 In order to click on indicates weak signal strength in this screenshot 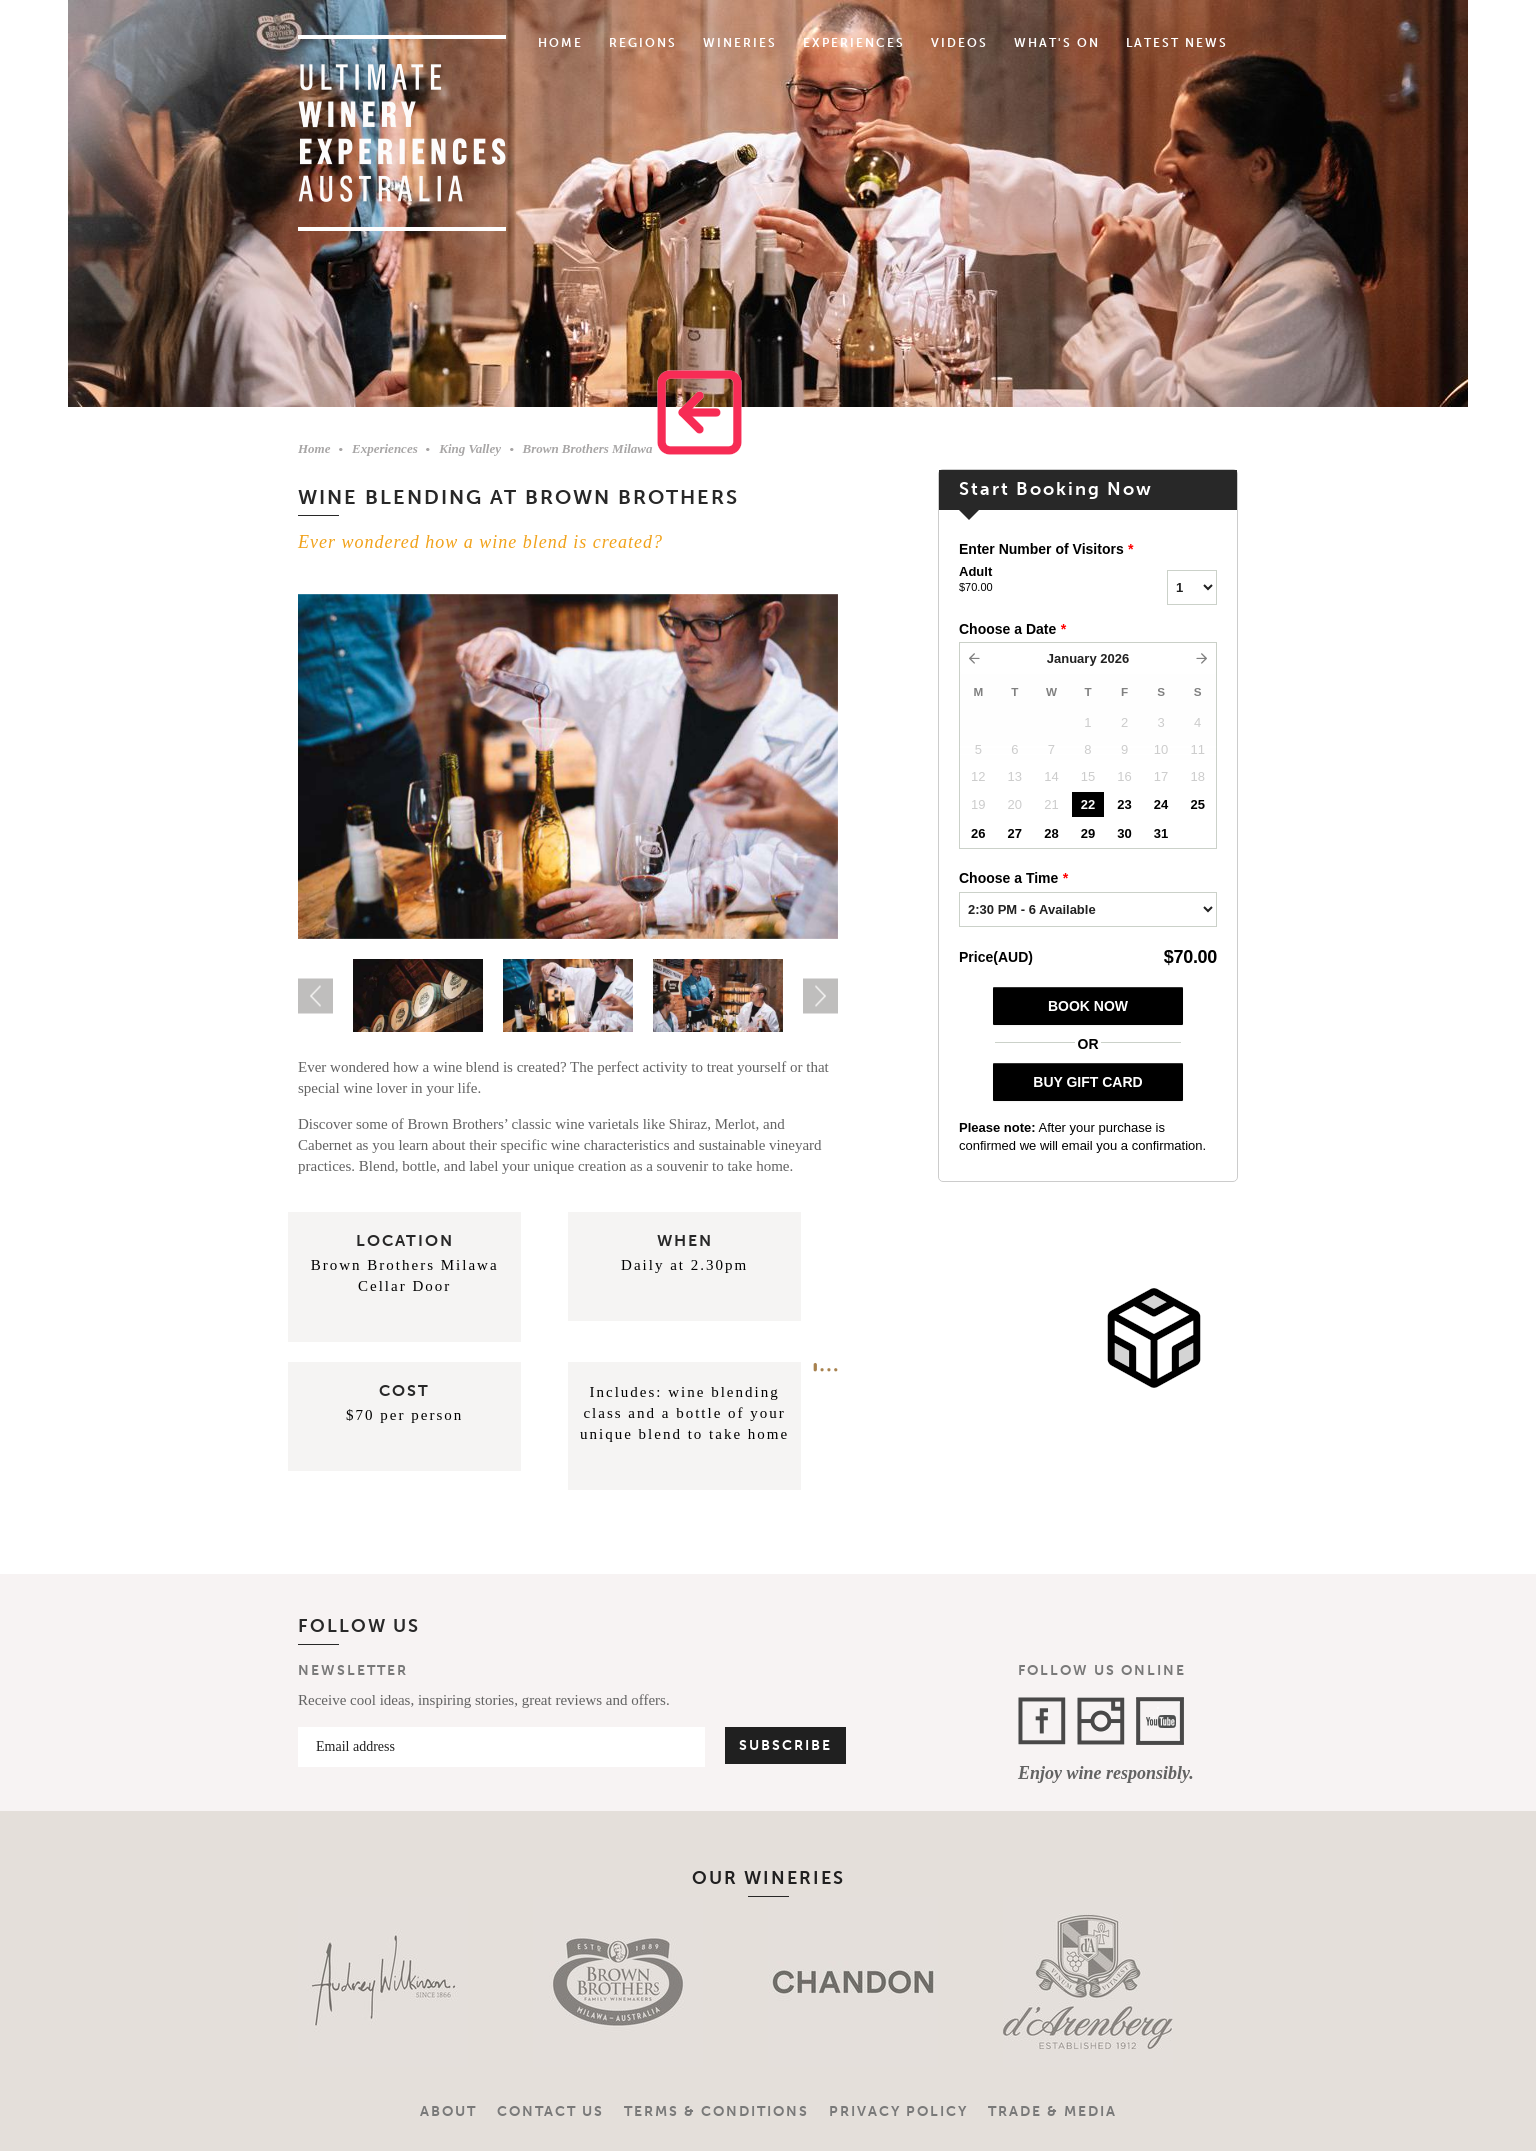, I will do `click(825, 1359)`.